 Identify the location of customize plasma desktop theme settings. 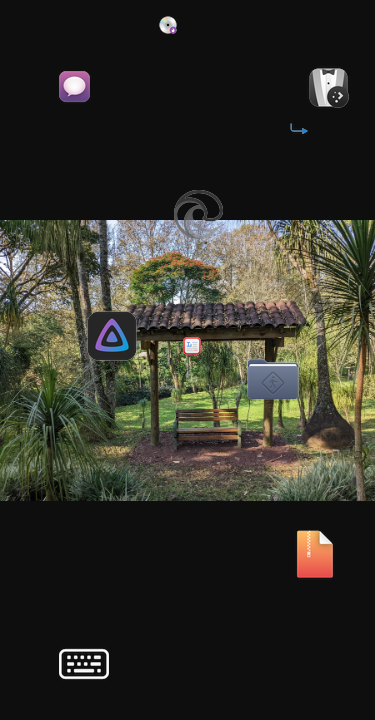
(328, 87).